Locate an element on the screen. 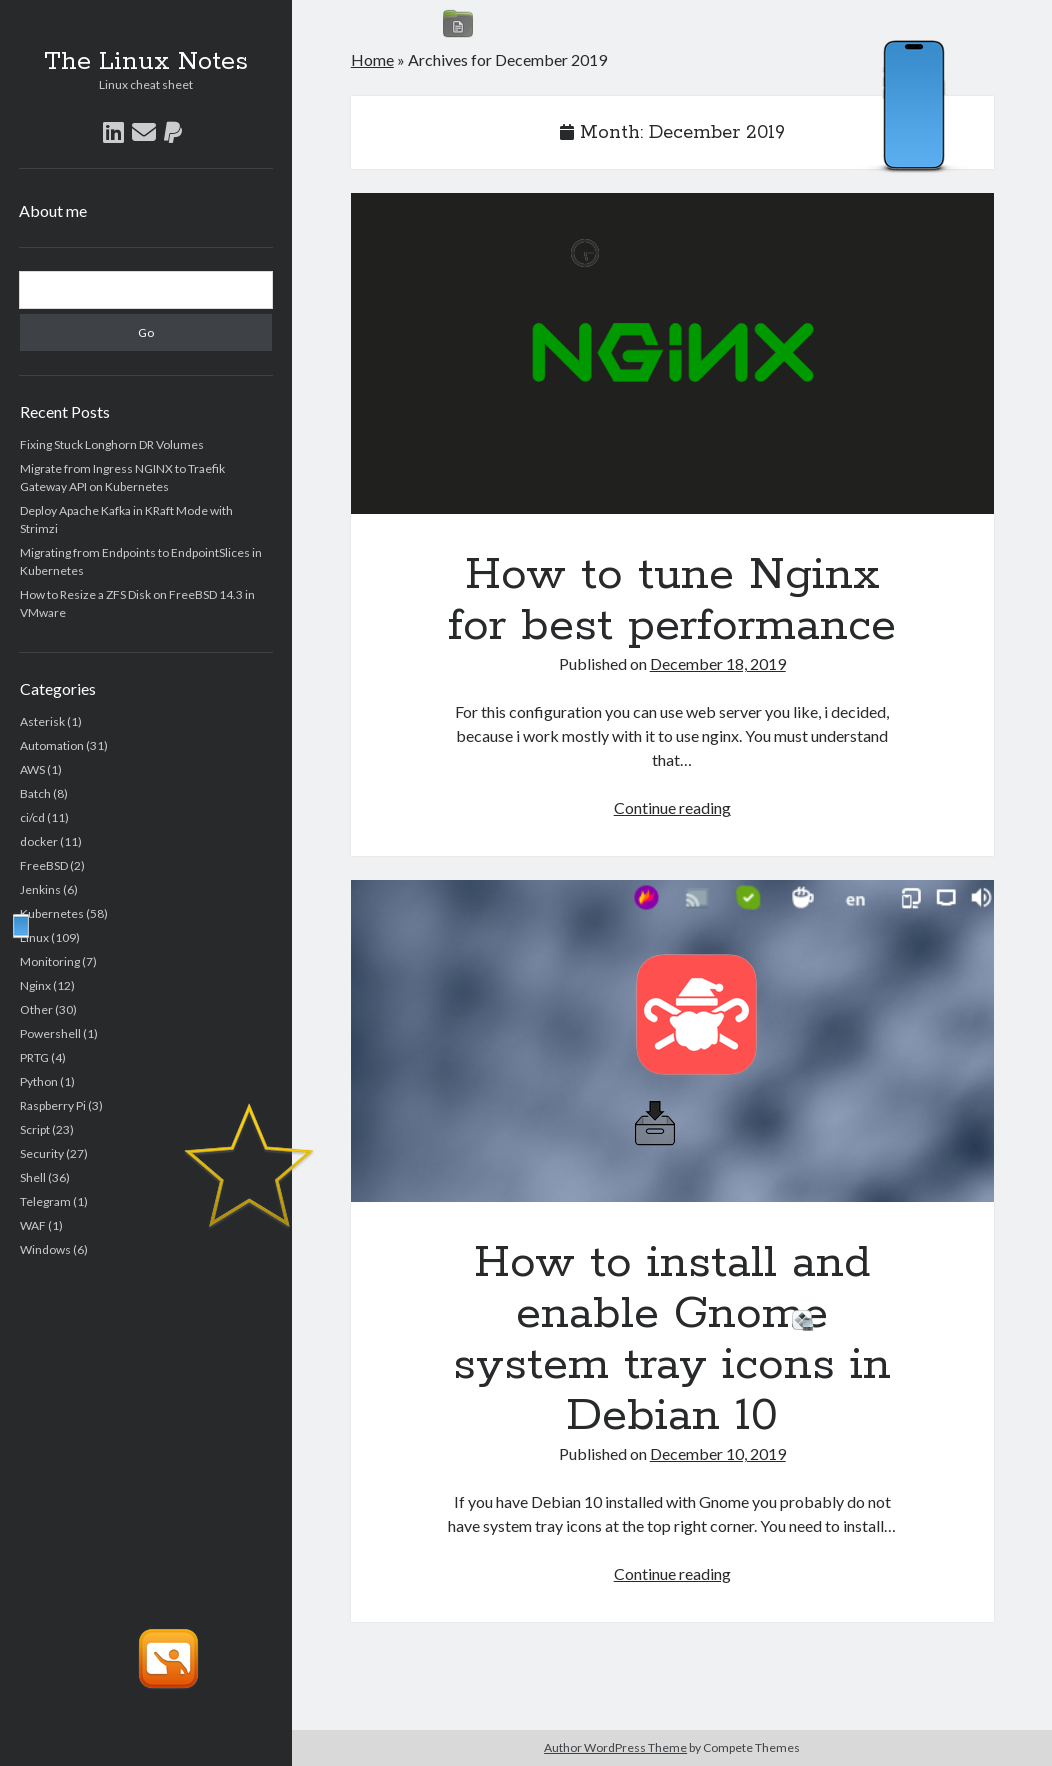 The height and width of the screenshot is (1766, 1052). connected iPhone device is located at coordinates (914, 107).